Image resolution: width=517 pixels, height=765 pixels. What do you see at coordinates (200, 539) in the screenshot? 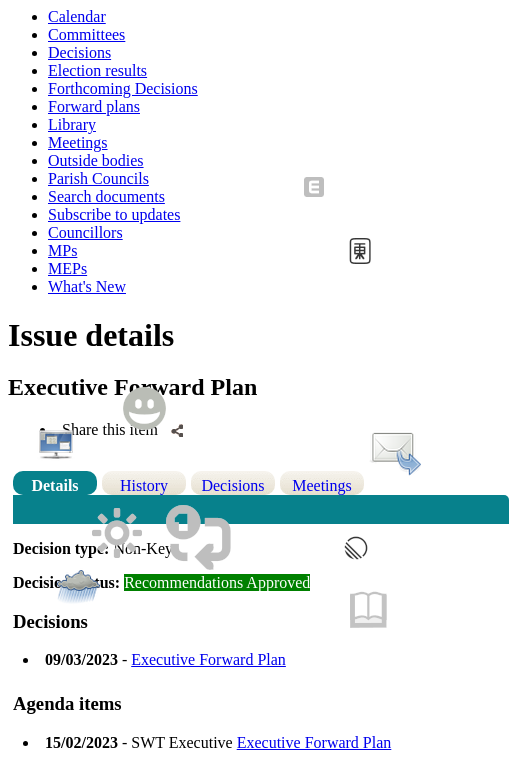
I see `repeat current song in playlist` at bounding box center [200, 539].